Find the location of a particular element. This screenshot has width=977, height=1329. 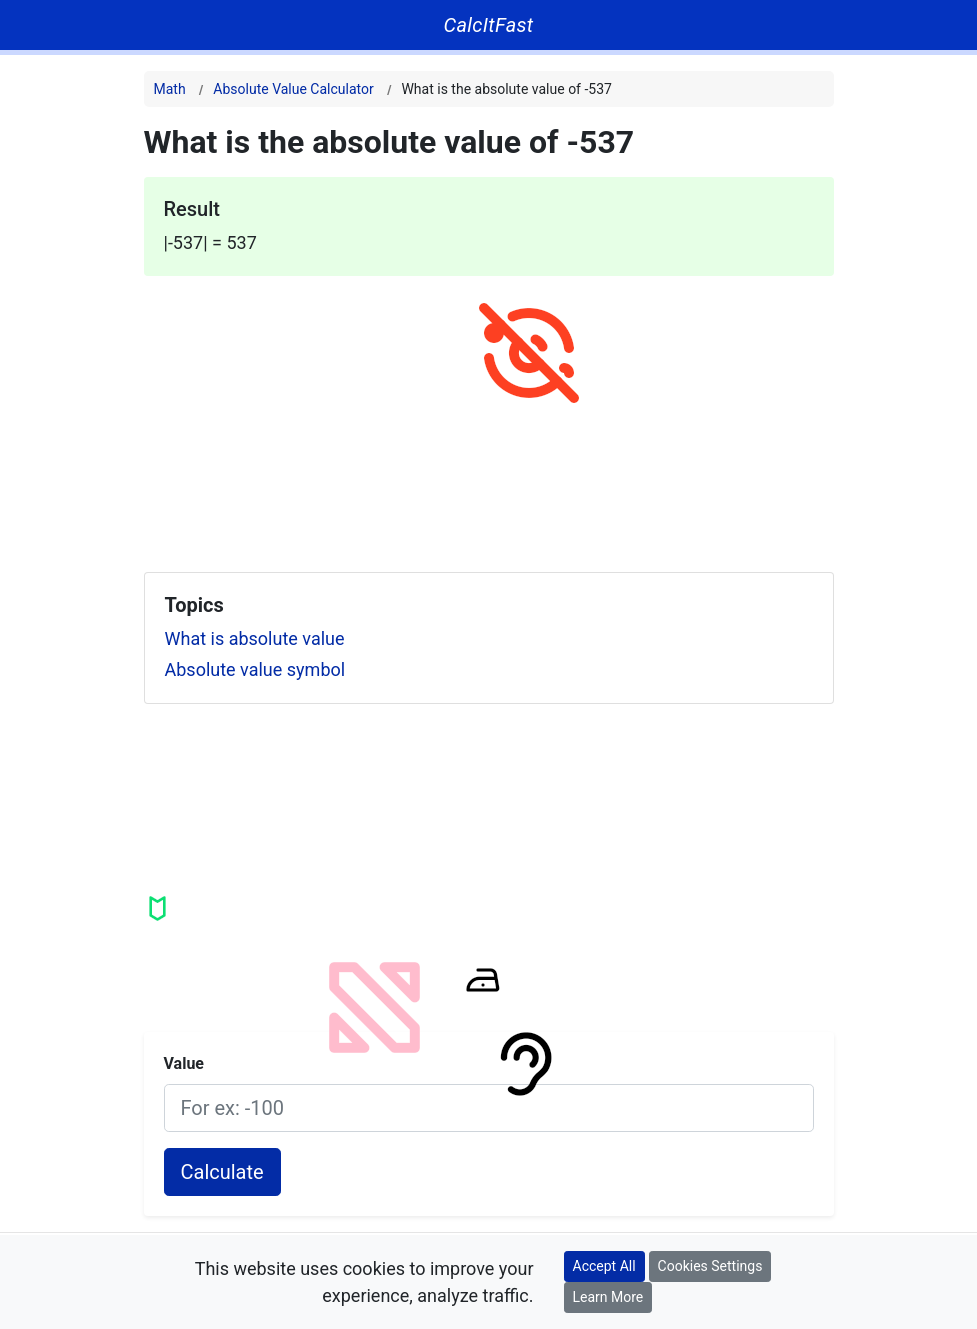

view your profile badge or achievement is located at coordinates (157, 908).